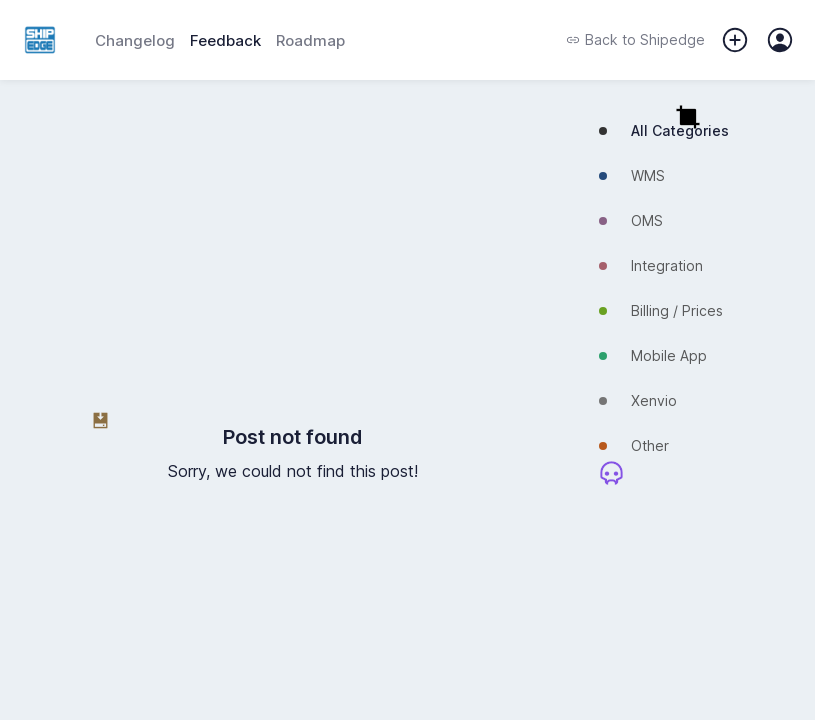 The width and height of the screenshot is (815, 720). I want to click on indicates dangerous or hazardous content, so click(611, 472).